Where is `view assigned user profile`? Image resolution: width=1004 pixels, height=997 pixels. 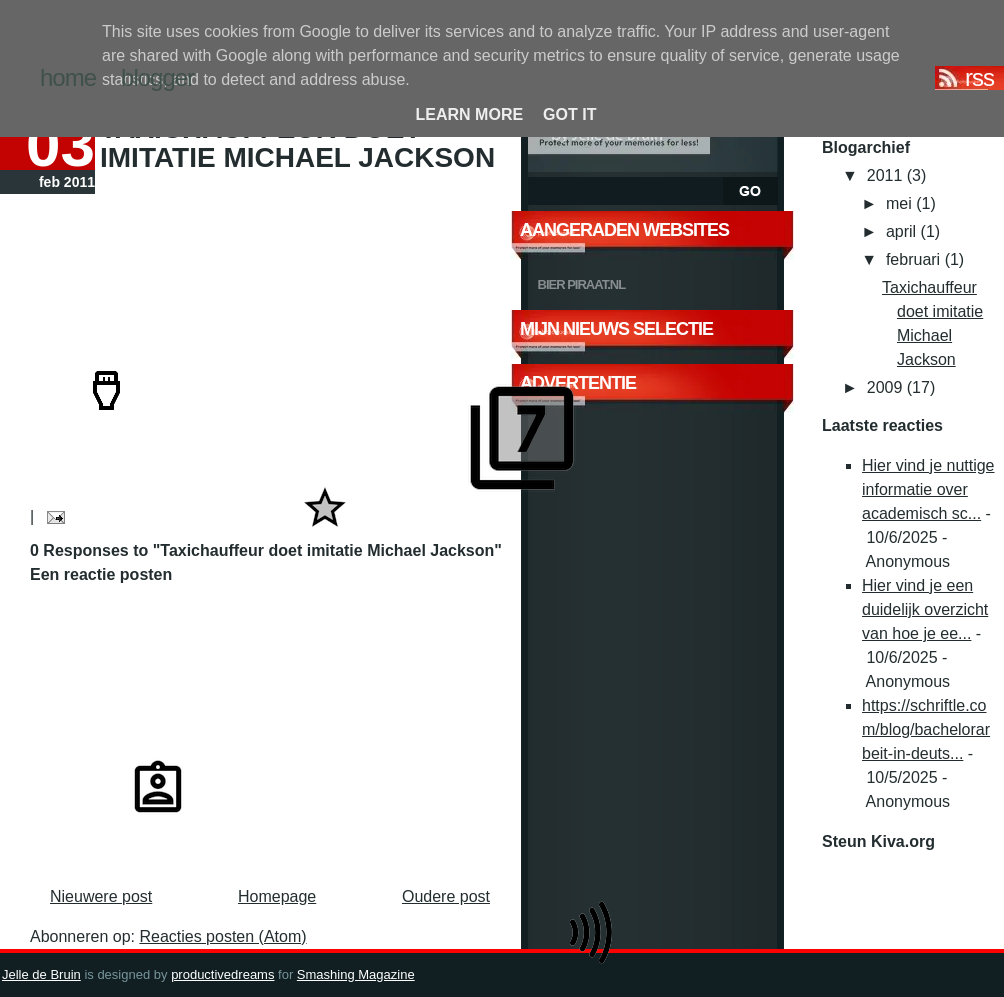 view assigned user profile is located at coordinates (158, 789).